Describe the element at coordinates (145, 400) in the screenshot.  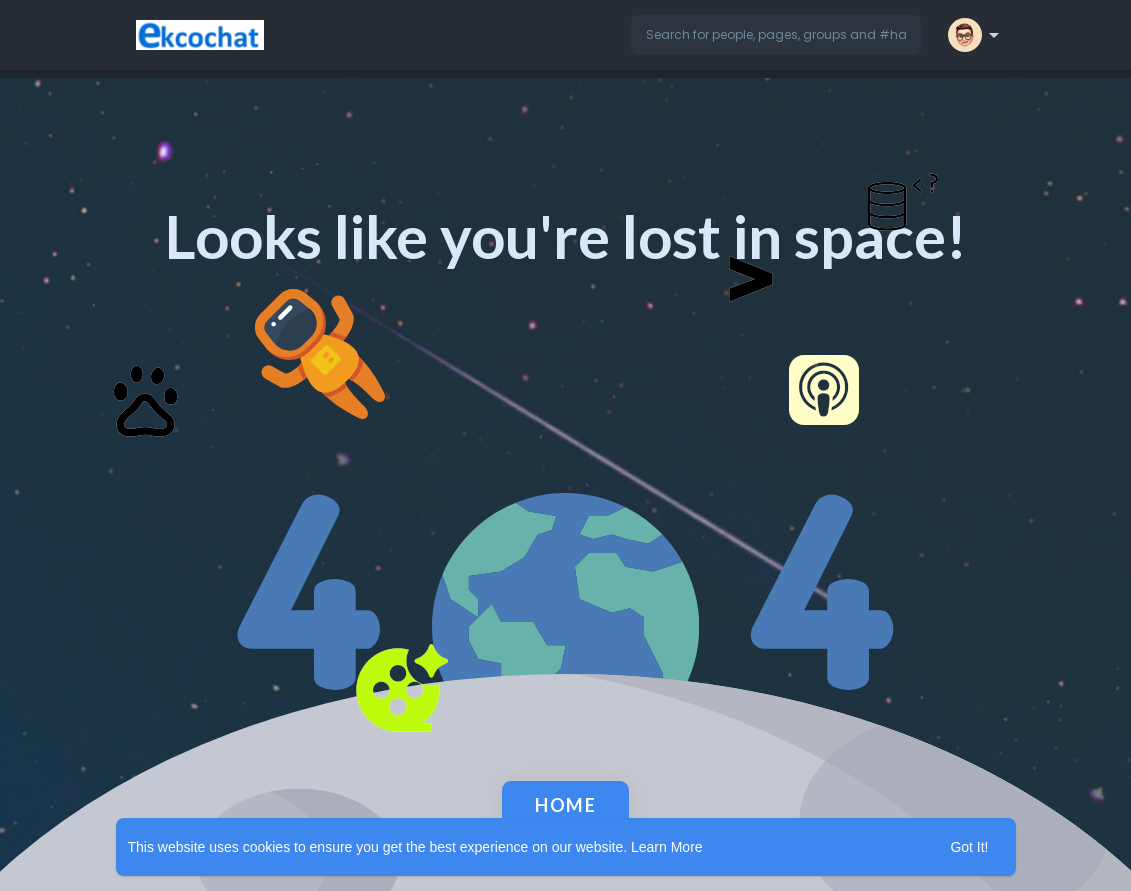
I see `open Baidu app` at that location.